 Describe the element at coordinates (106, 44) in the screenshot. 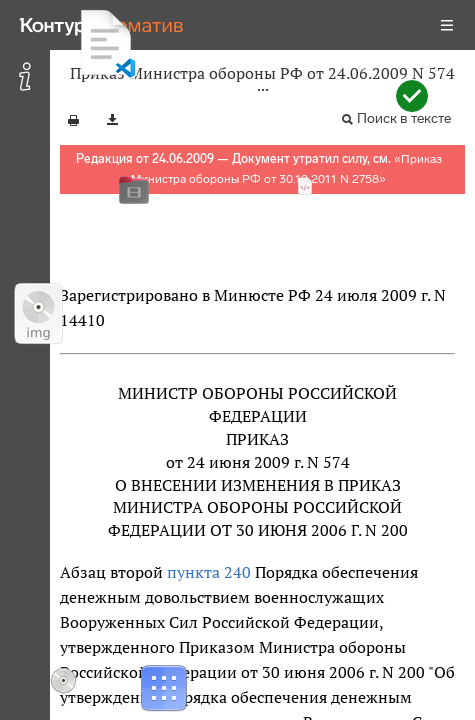

I see `open a file in Visual Studio Code` at that location.